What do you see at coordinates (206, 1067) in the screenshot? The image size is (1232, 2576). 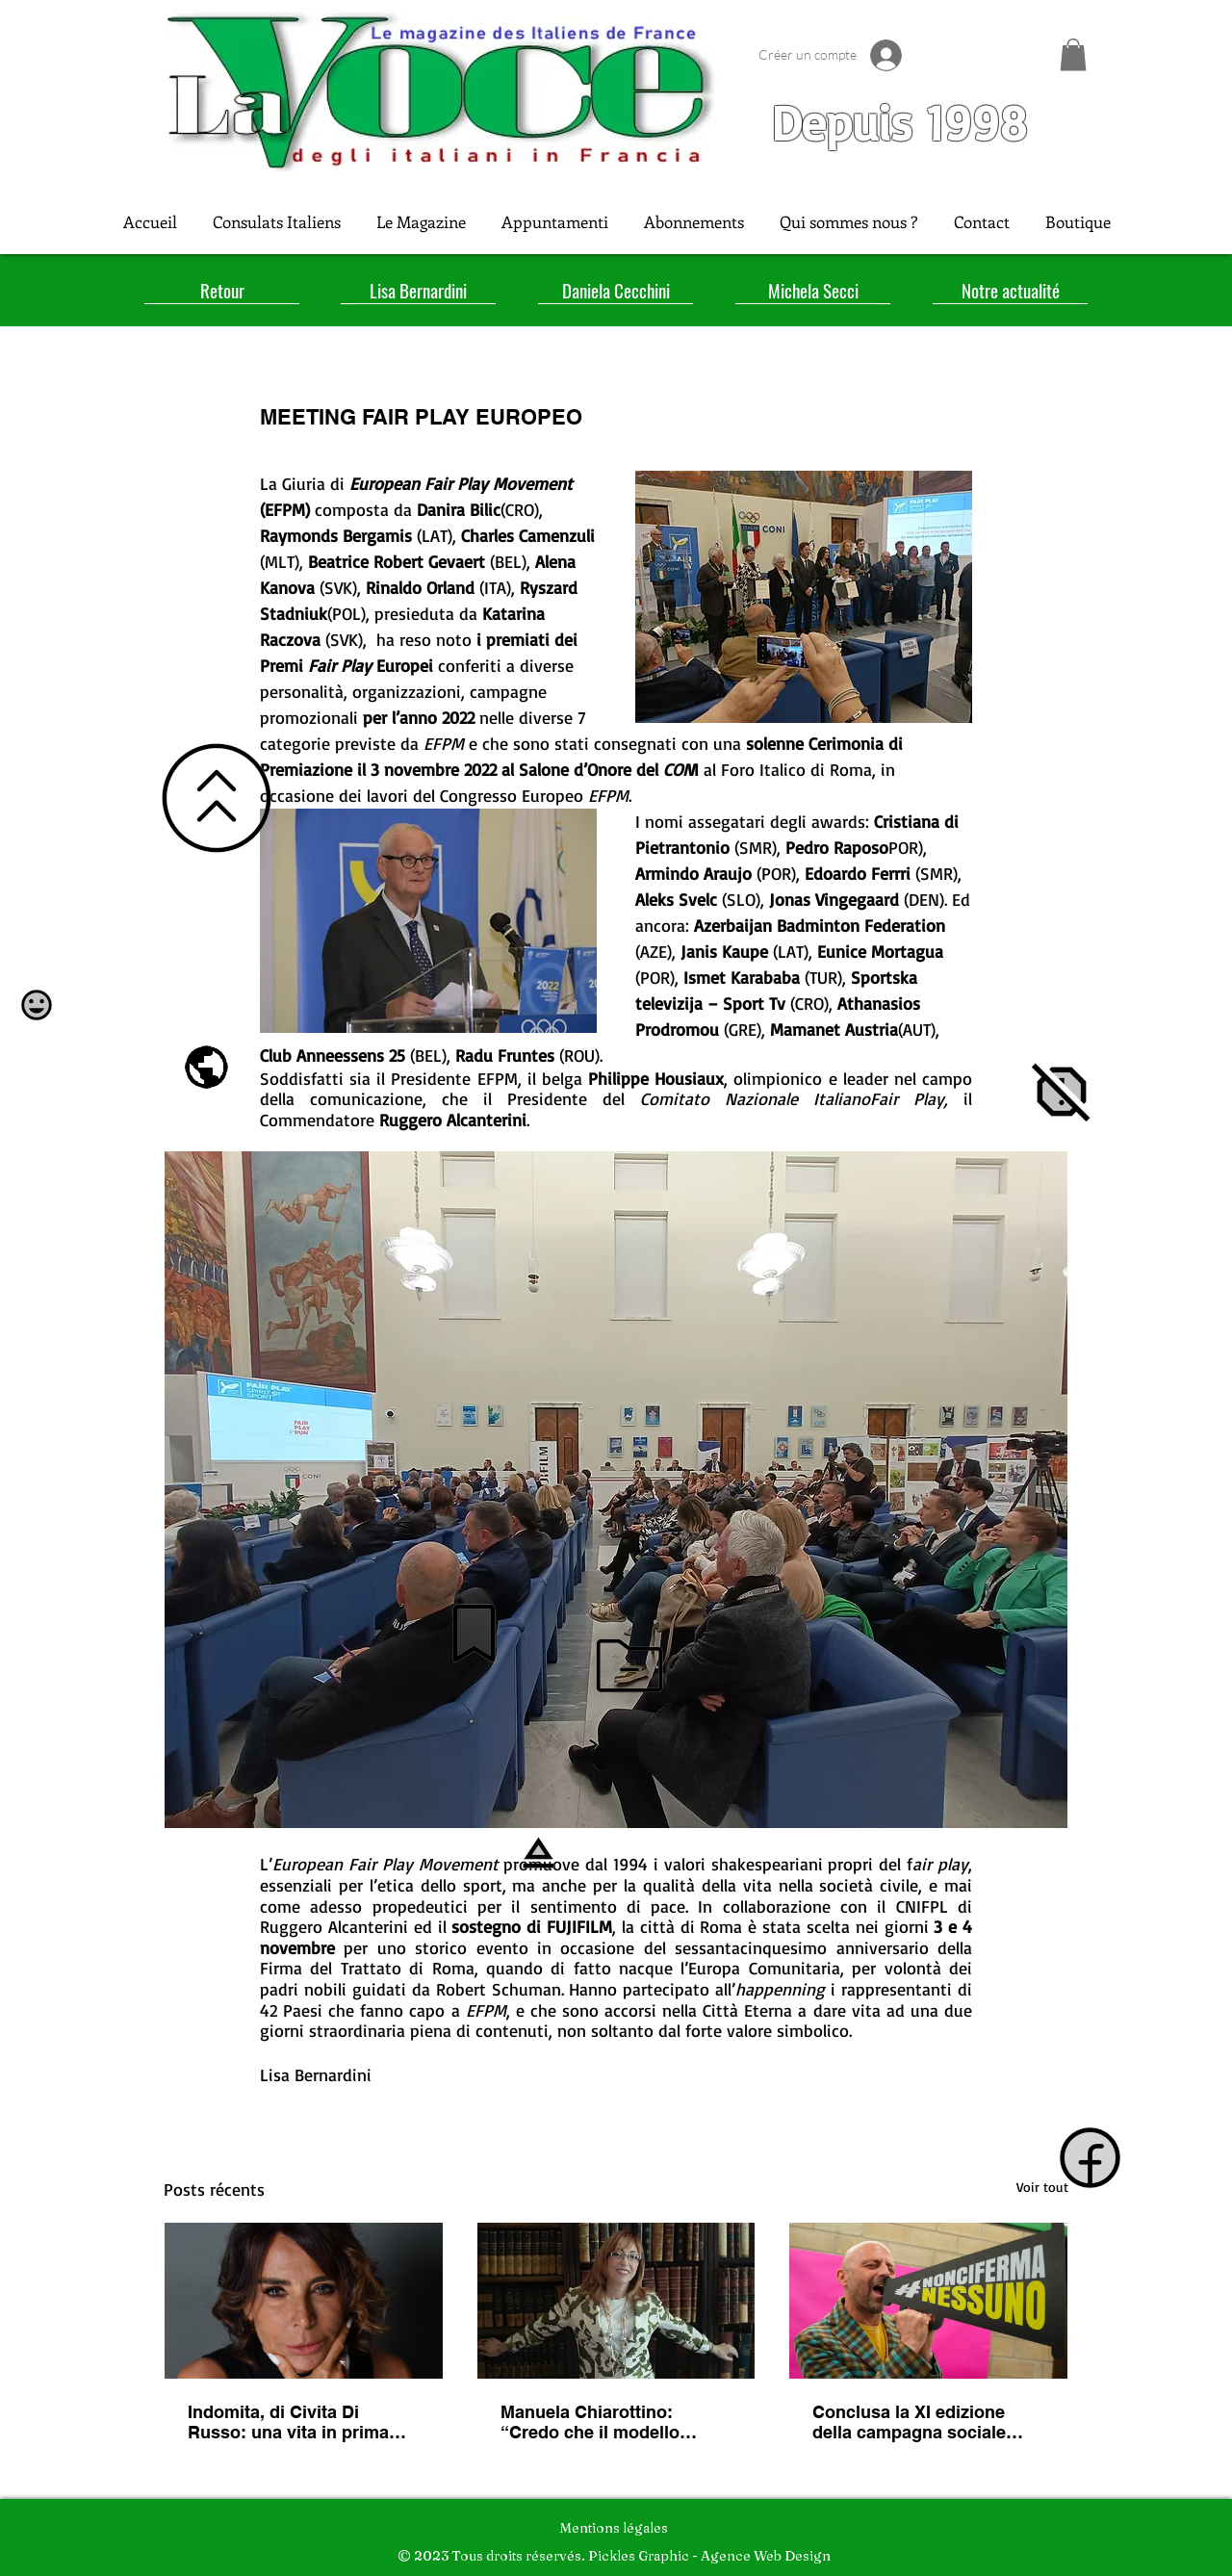 I see `switch to public visibility` at bounding box center [206, 1067].